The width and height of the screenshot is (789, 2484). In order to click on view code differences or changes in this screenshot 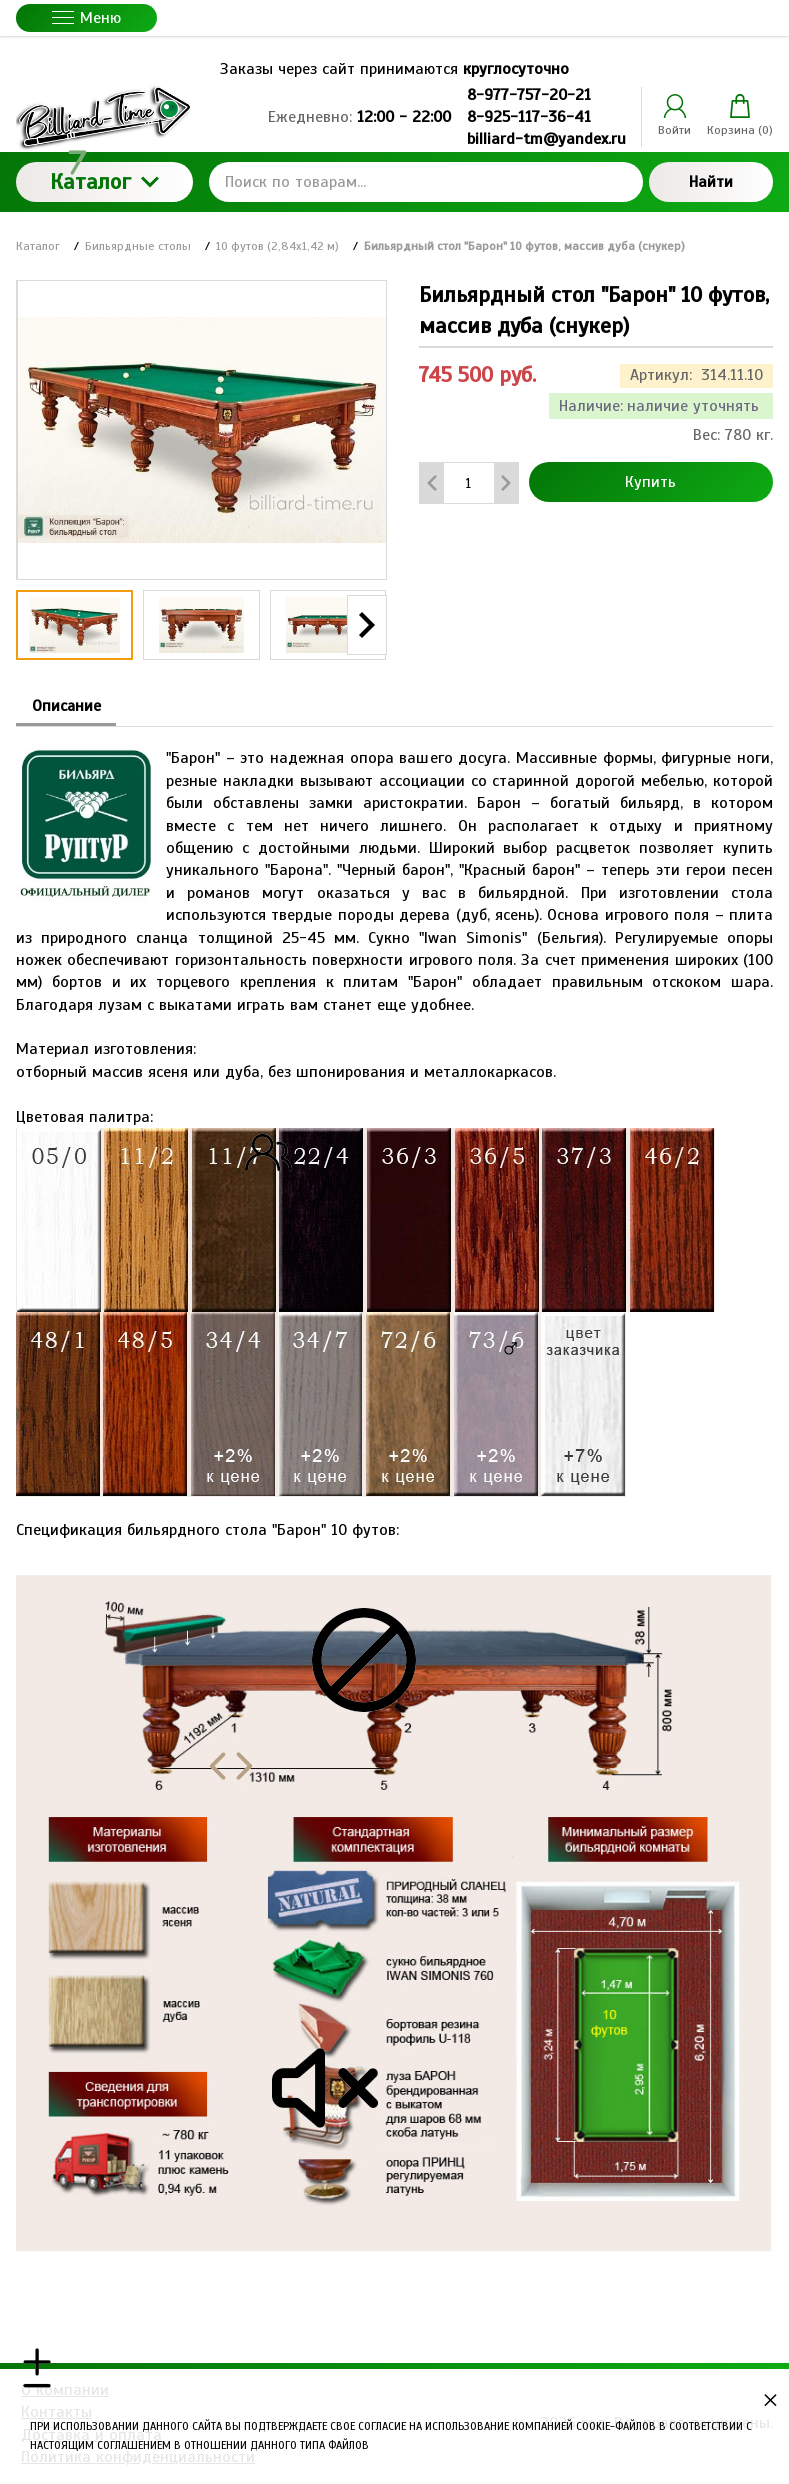, I will do `click(36, 2368)`.